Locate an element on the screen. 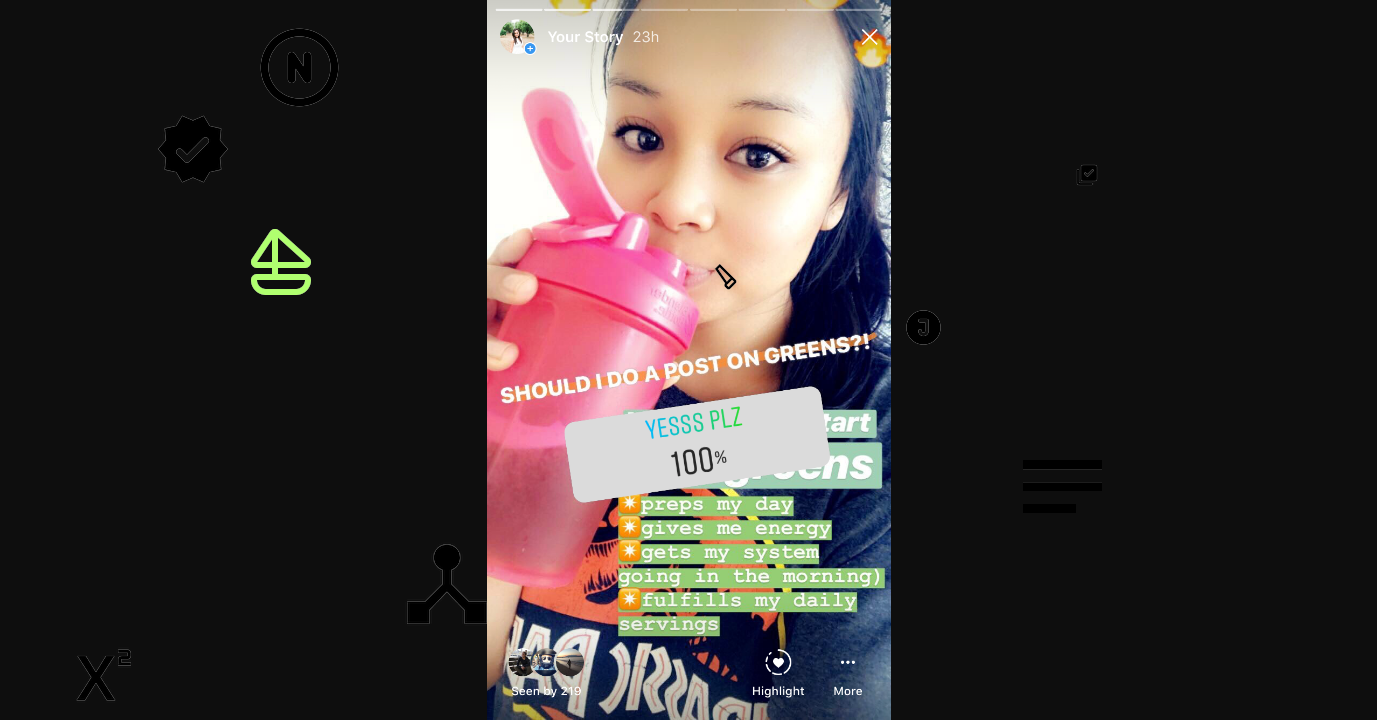 Image resolution: width=1377 pixels, height=720 pixels. item successfully added to library is located at coordinates (1087, 175).